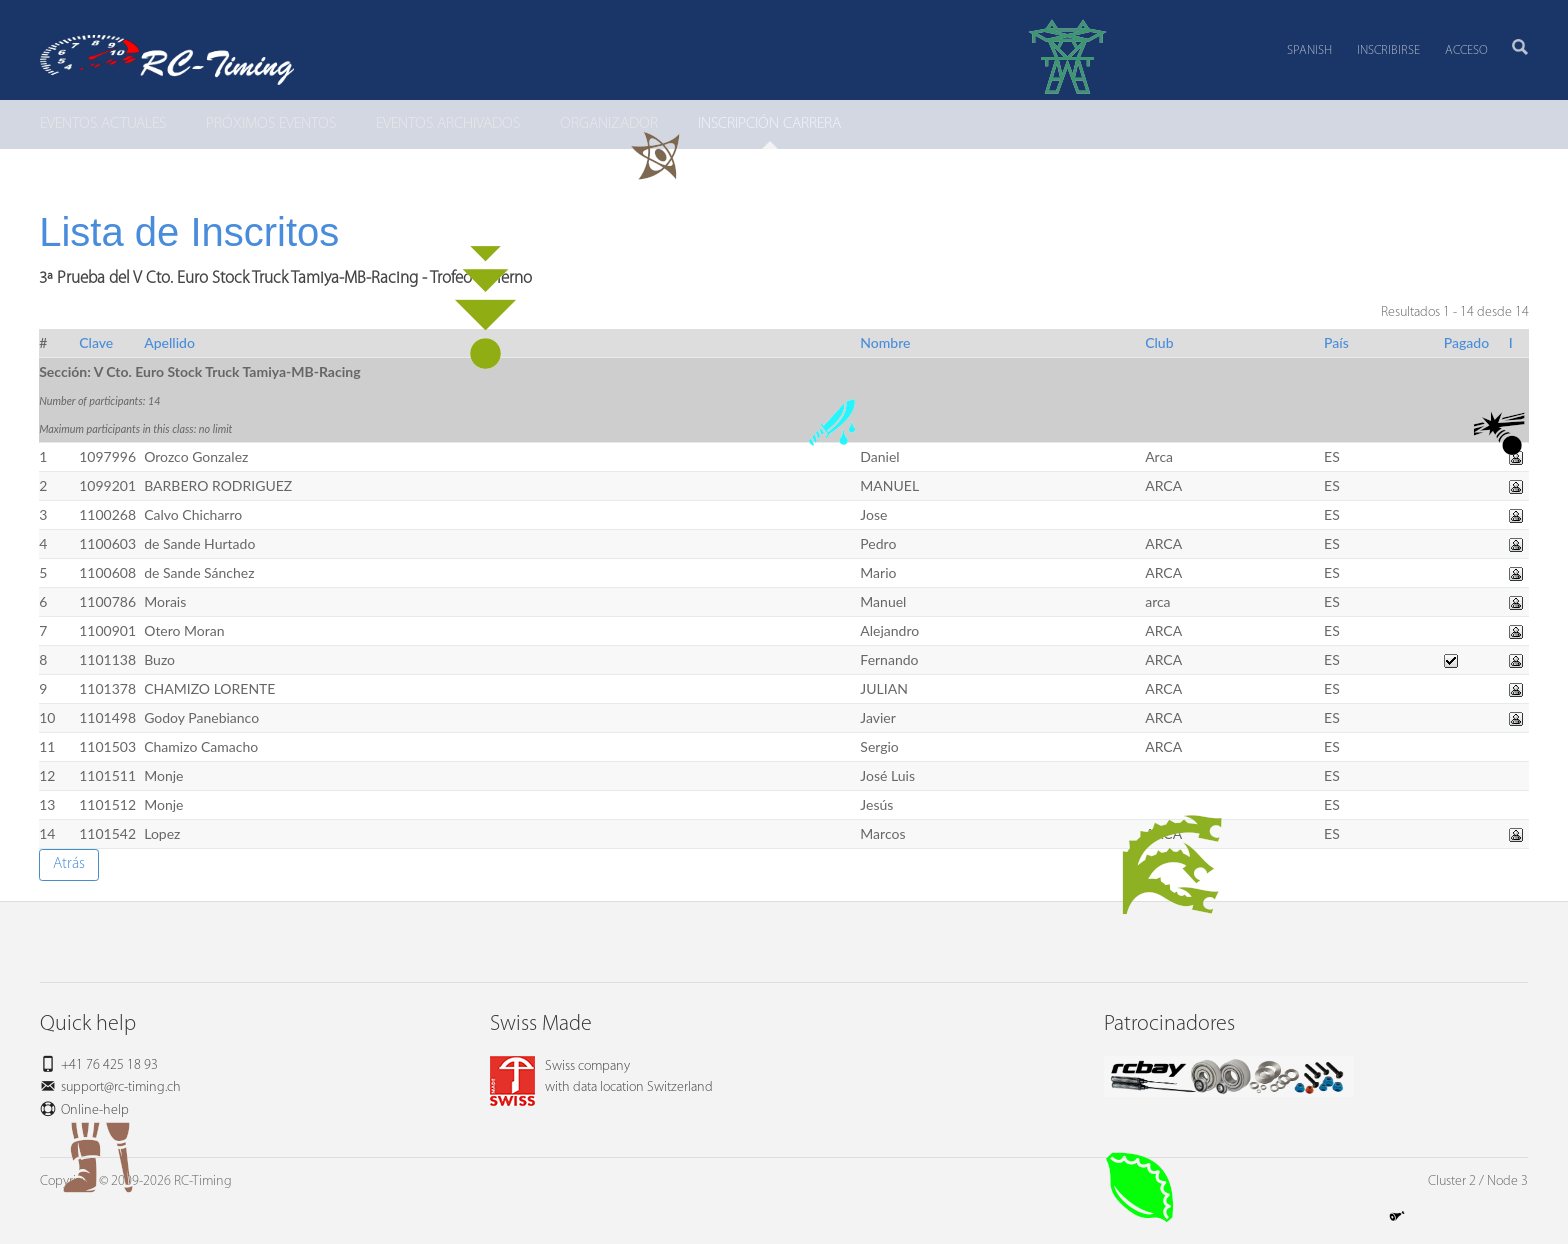 This screenshot has width=1568, height=1244. I want to click on equip a peg leg accessory for your character, so click(98, 1157).